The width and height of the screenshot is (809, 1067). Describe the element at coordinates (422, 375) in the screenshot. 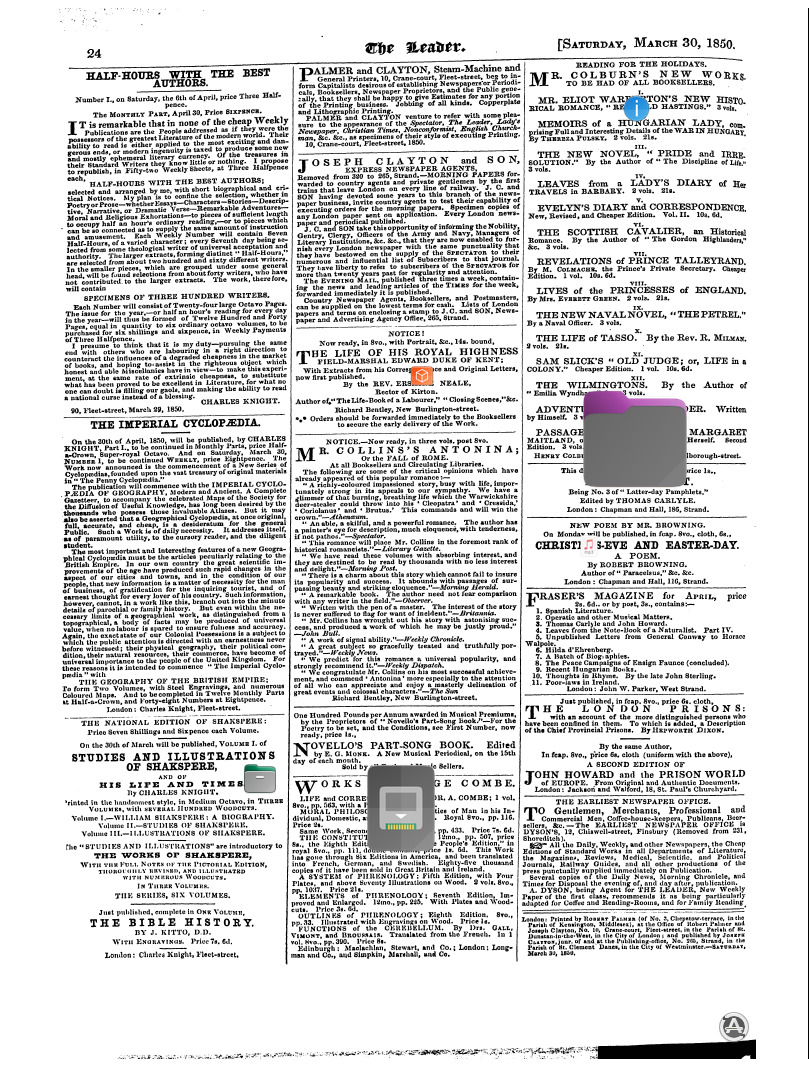

I see `open a Blender 3D project file` at that location.